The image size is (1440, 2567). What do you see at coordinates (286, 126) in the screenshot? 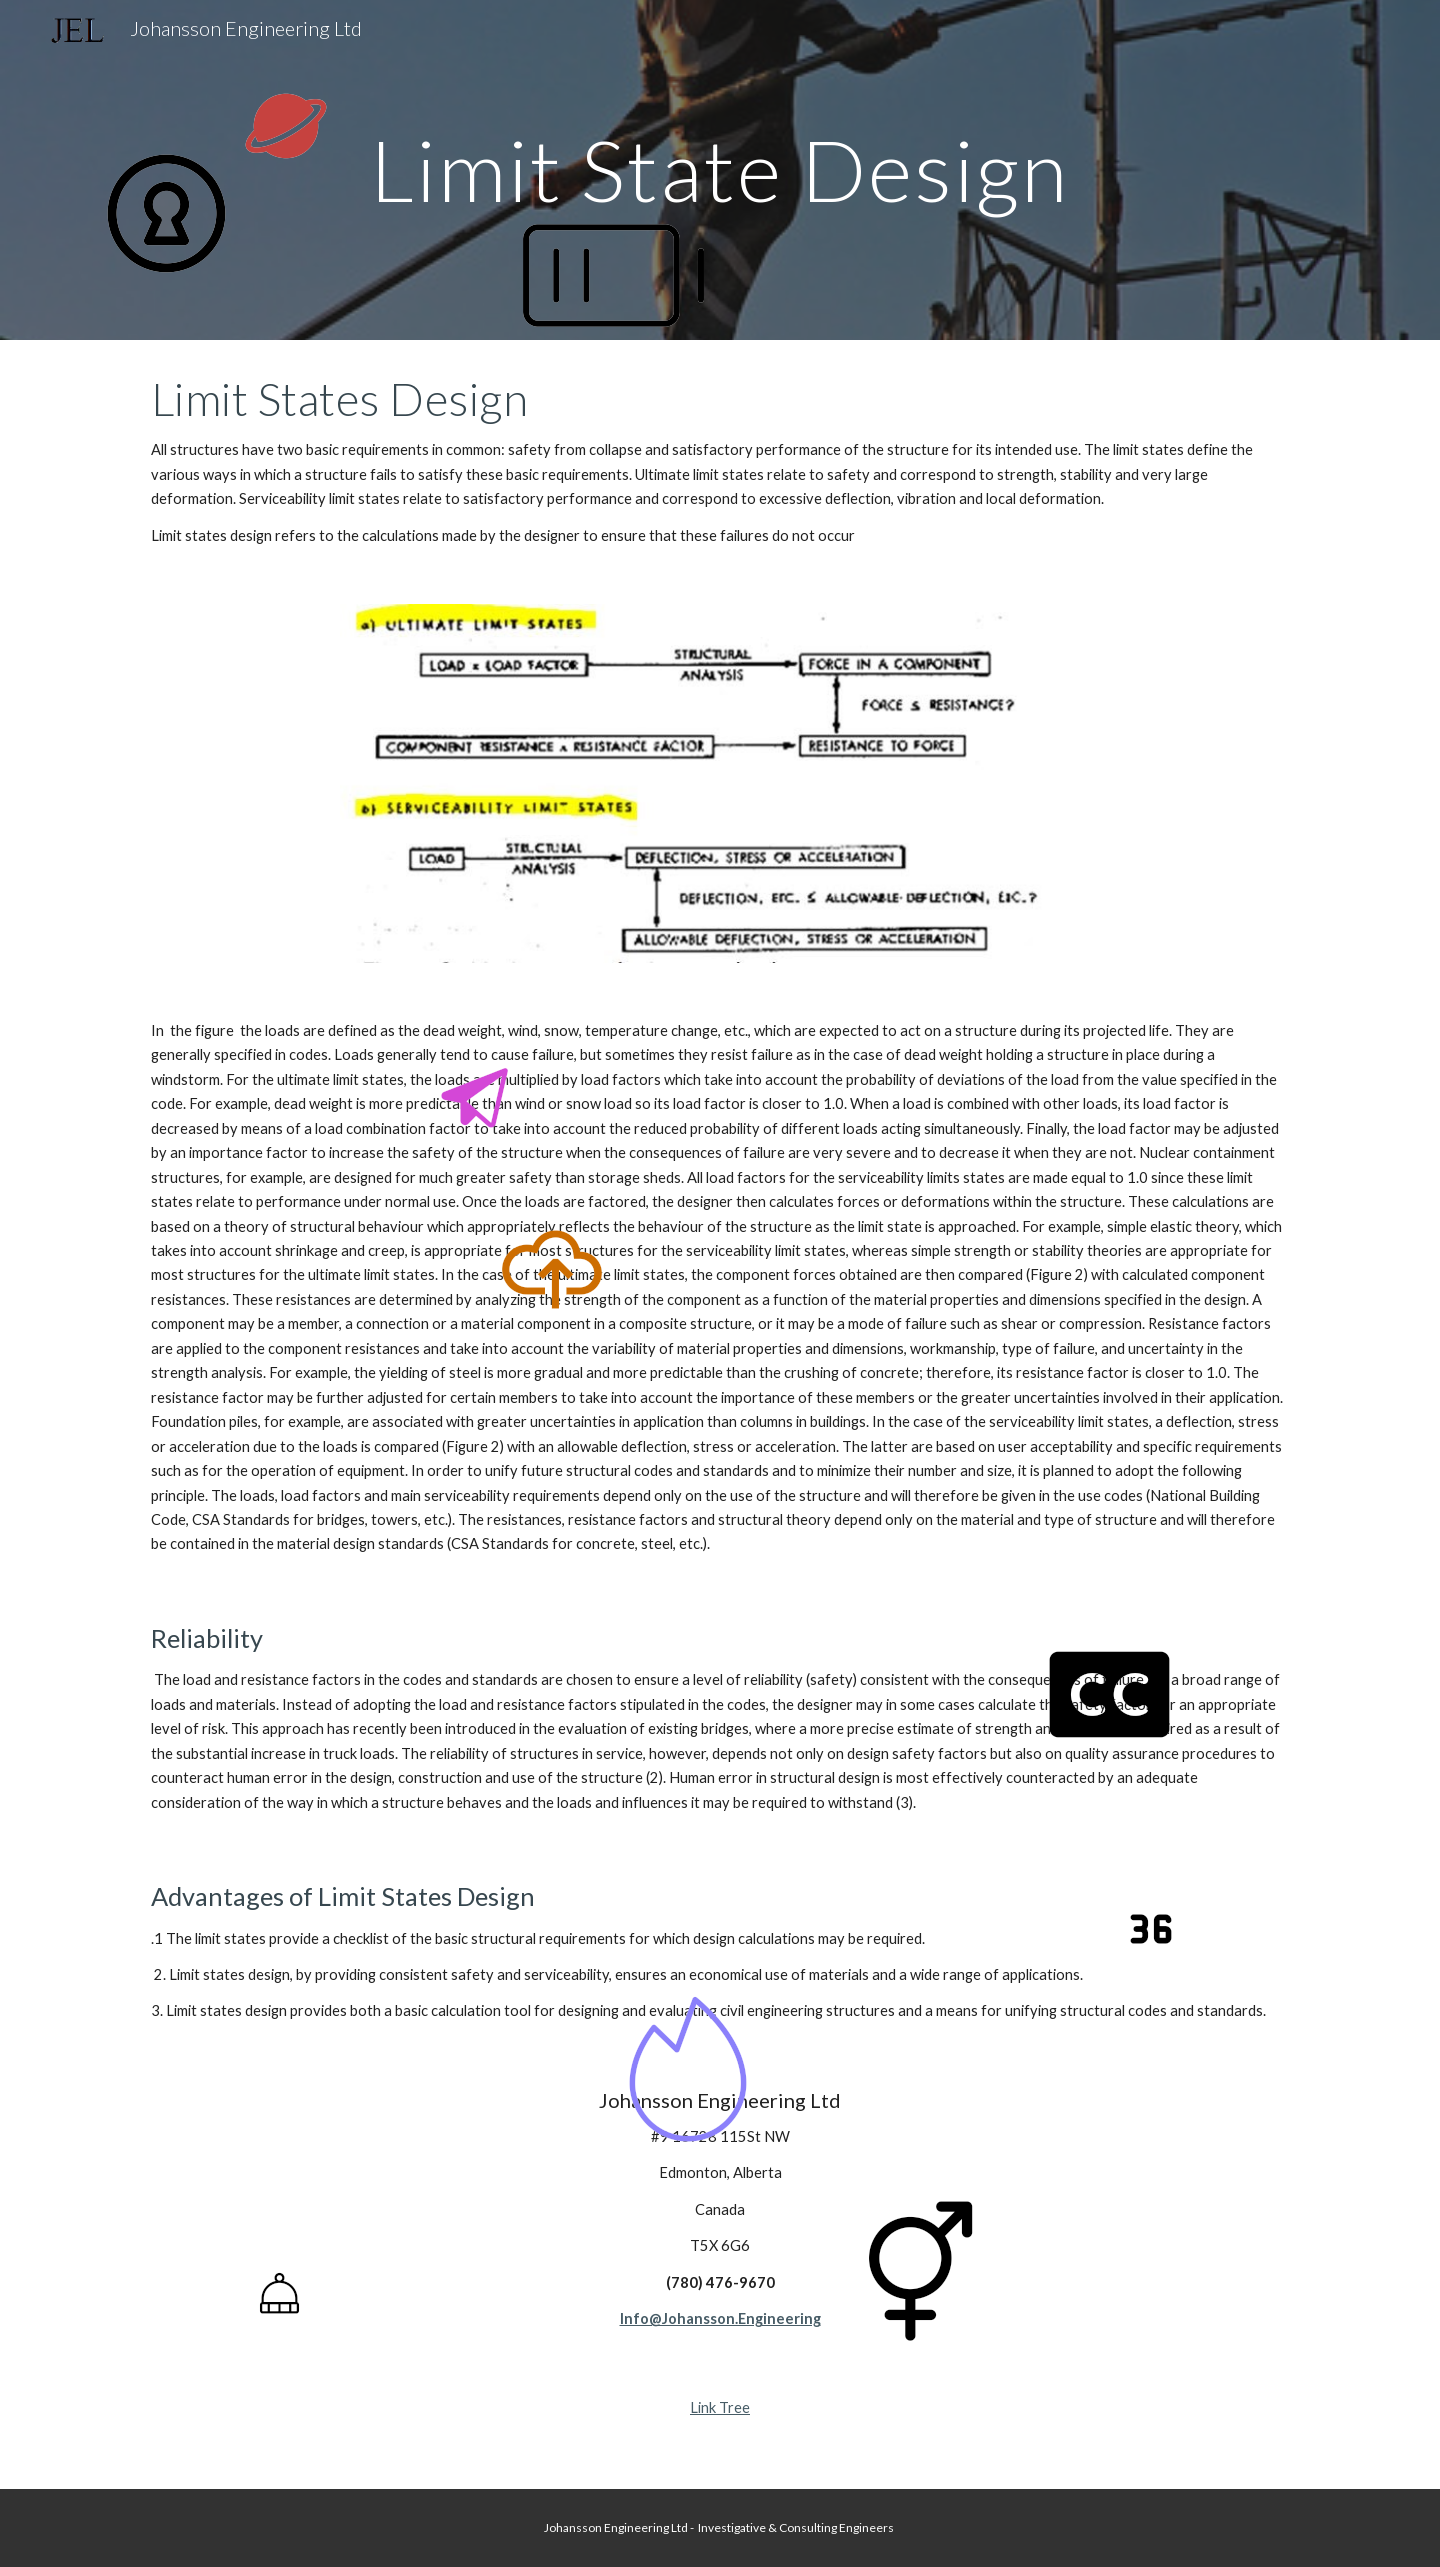
I see `explore global or worldwide content` at bounding box center [286, 126].